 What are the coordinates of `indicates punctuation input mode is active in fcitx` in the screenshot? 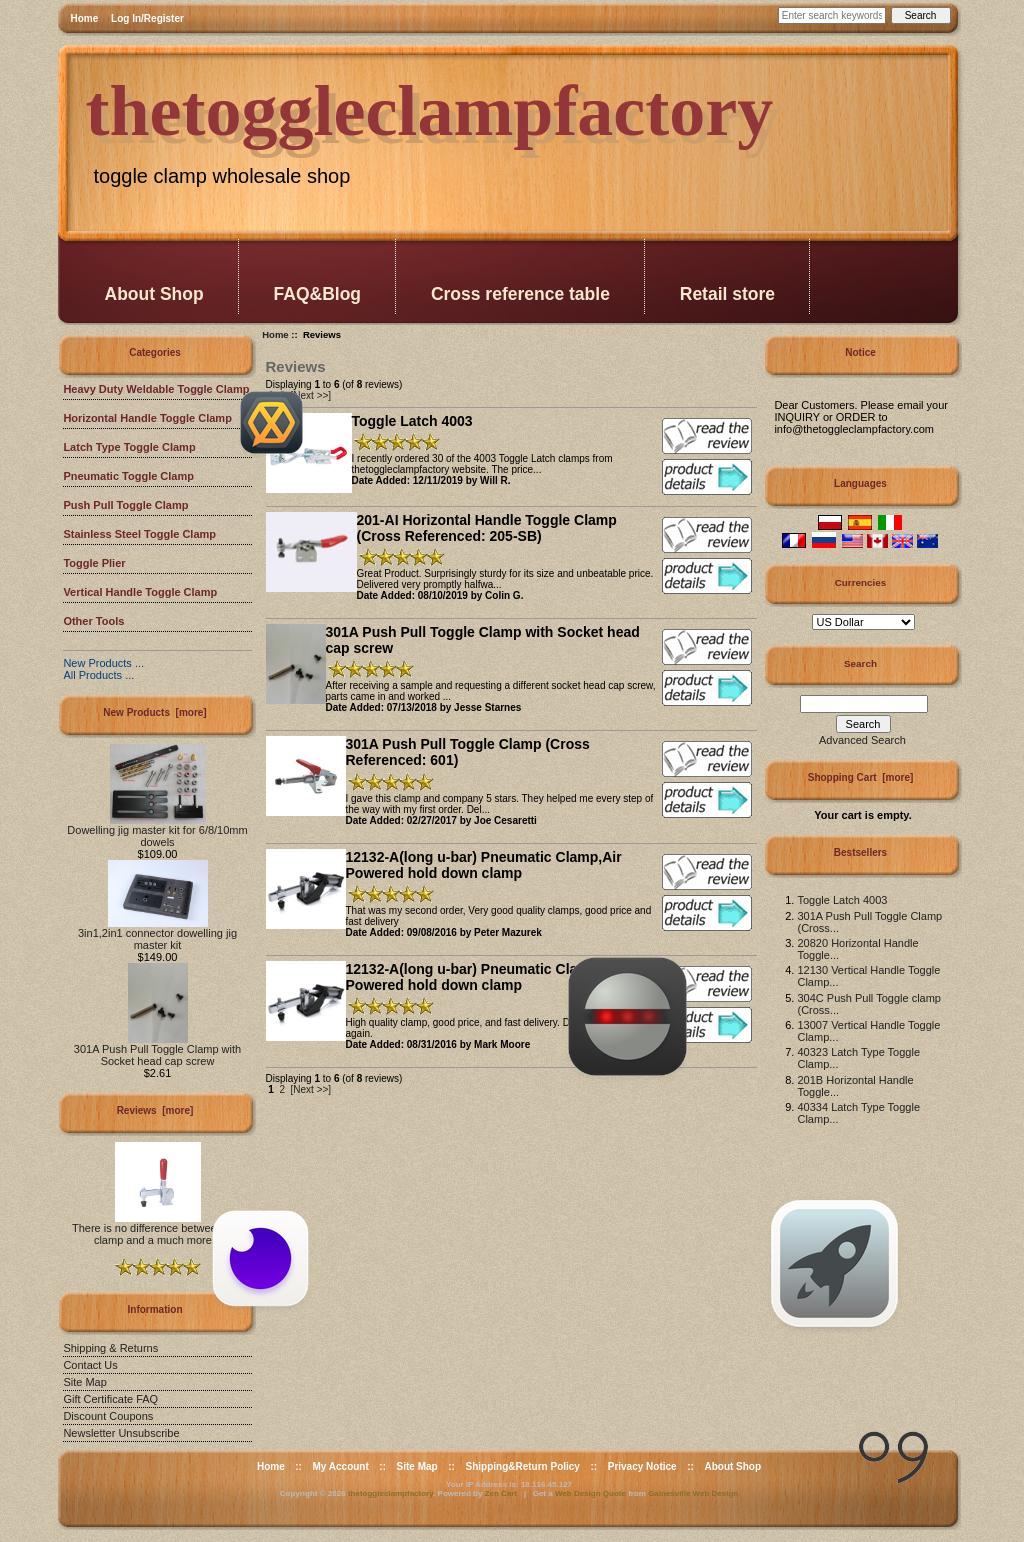 It's located at (893, 1457).